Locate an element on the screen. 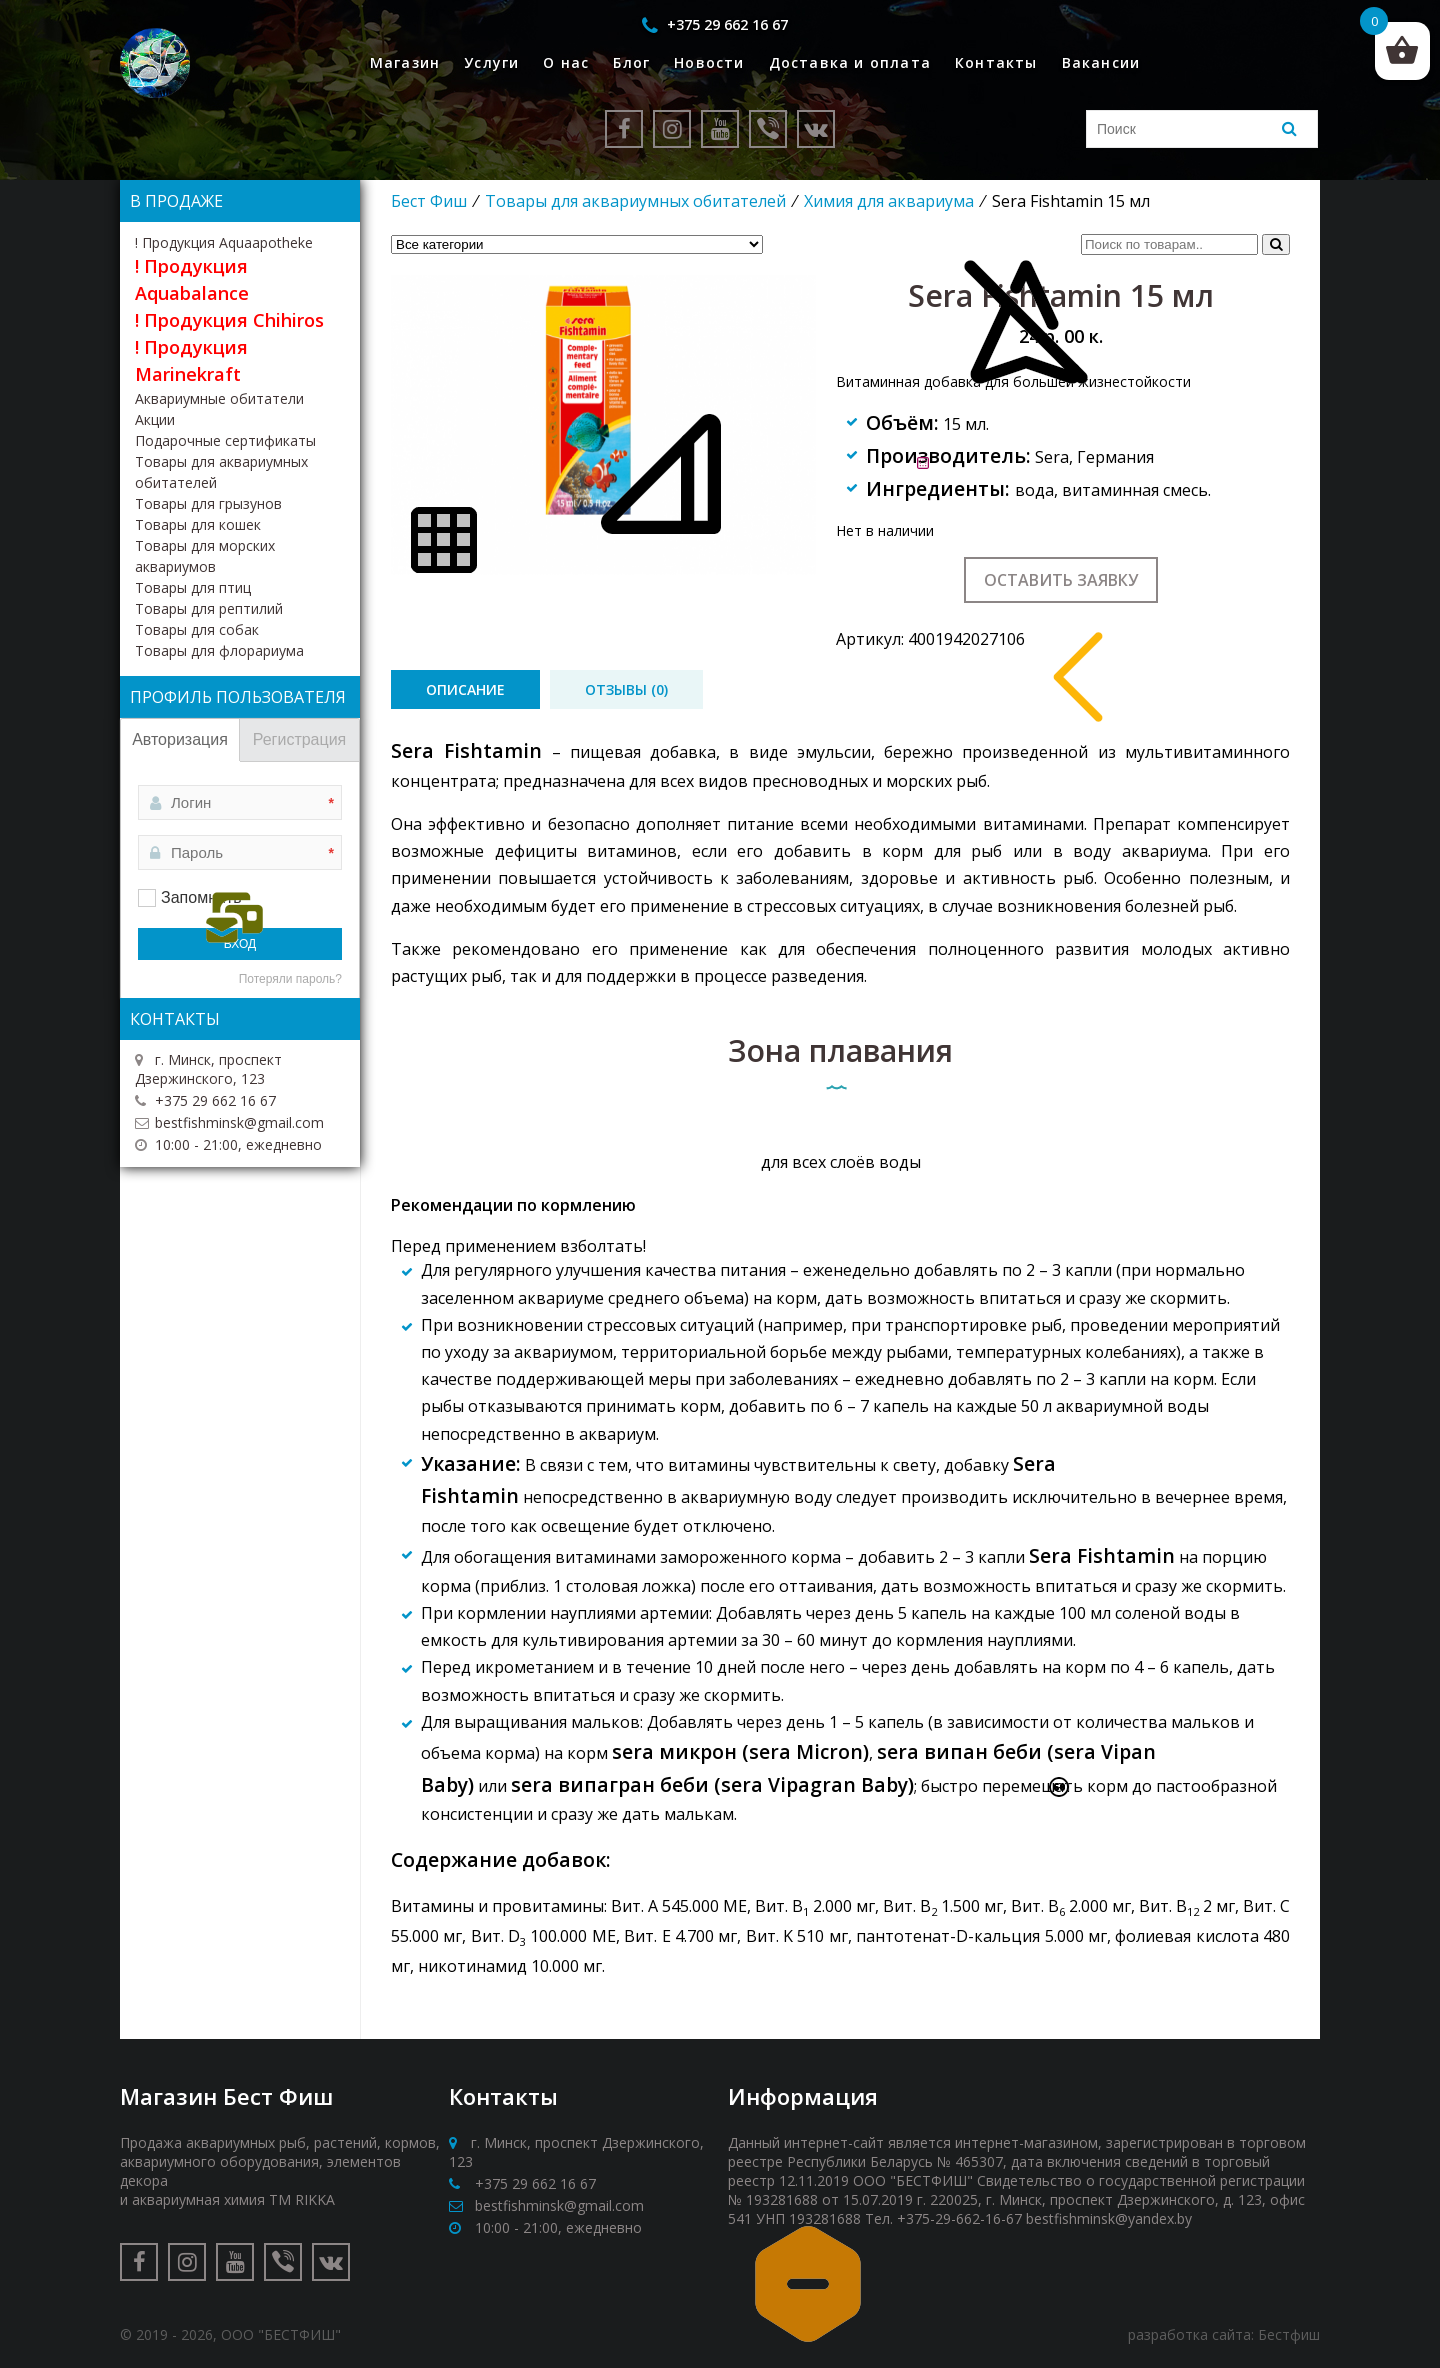  set a 60-second timer is located at coordinates (1059, 1787).